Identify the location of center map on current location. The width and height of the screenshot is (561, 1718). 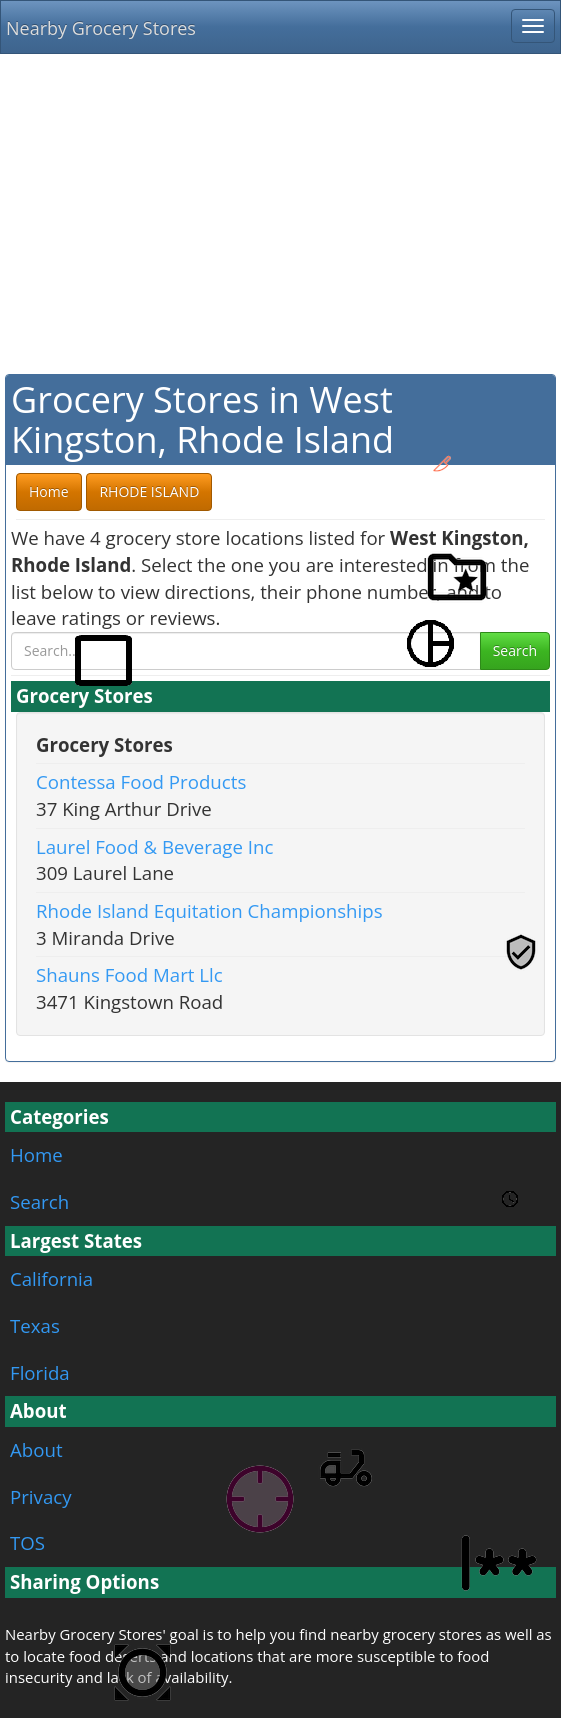
(260, 1499).